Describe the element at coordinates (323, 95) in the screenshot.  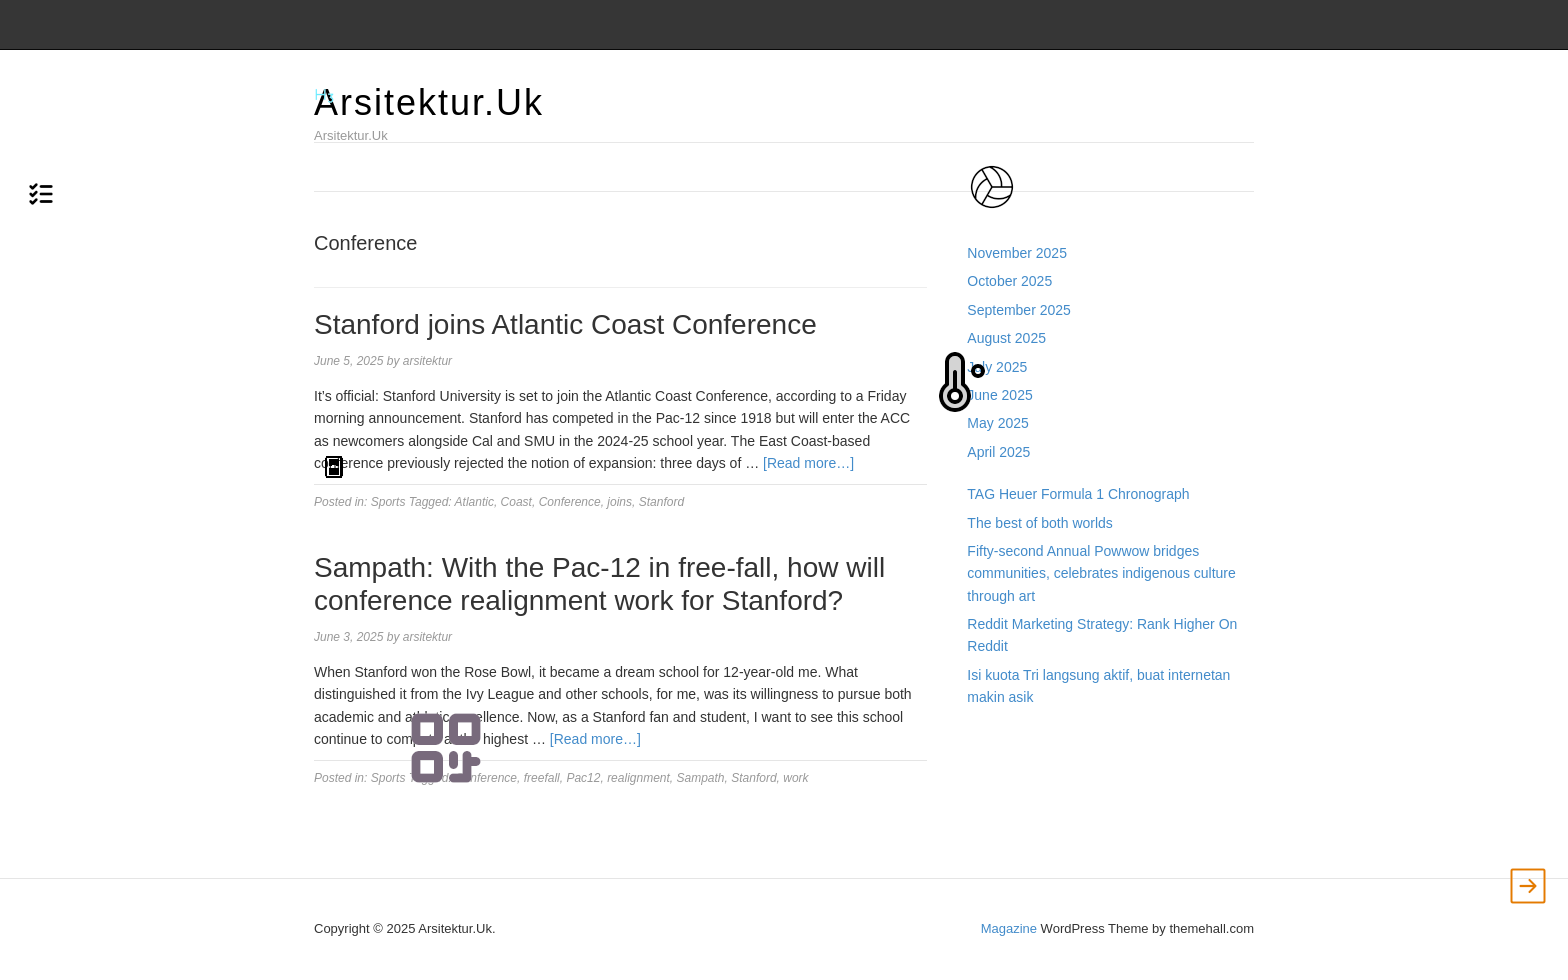
I see `format text as heading level 3` at that location.